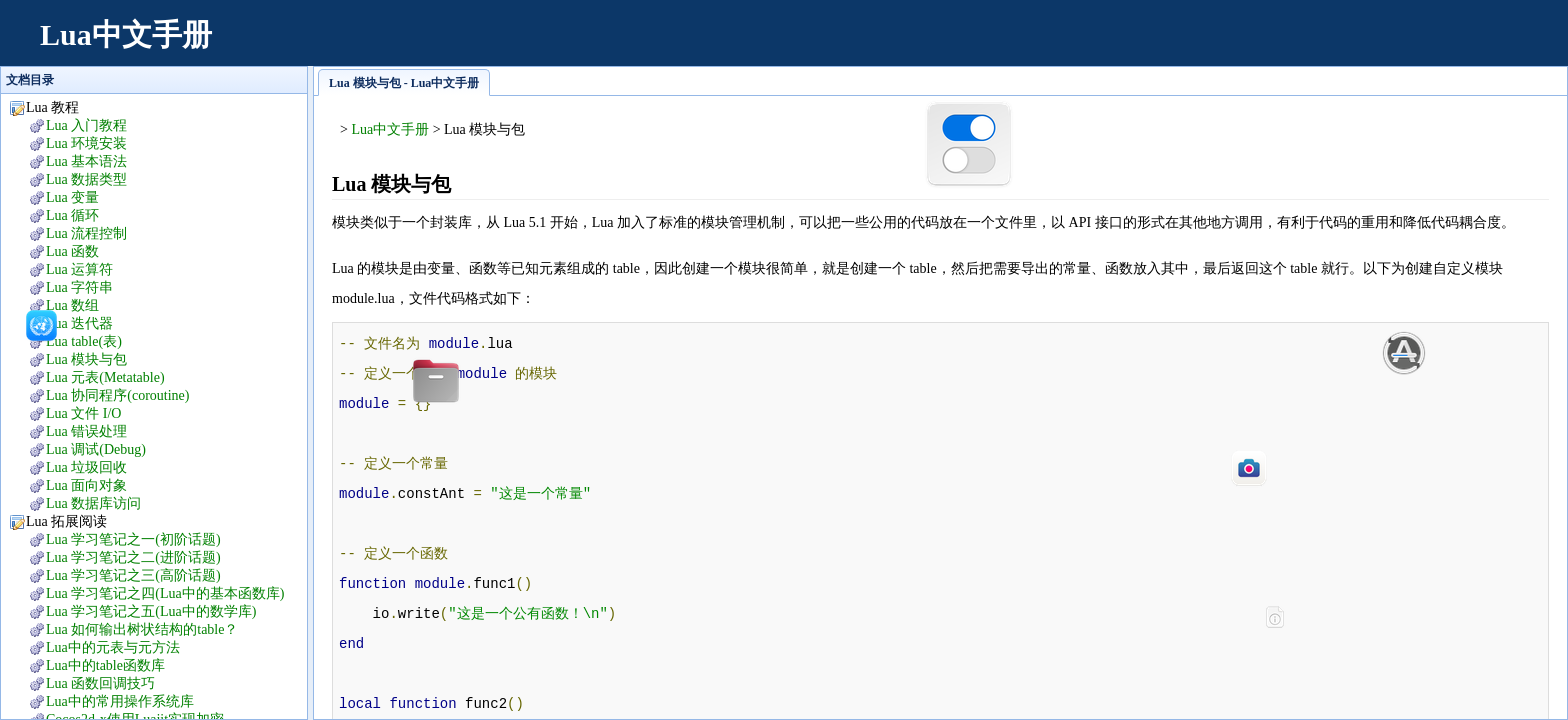 Image resolution: width=1568 pixels, height=720 pixels. I want to click on open the readme documentation file, so click(1275, 617).